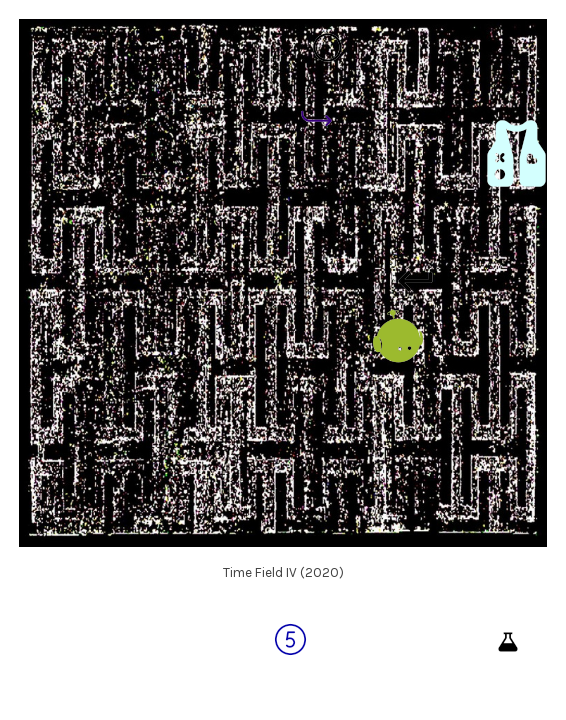  I want to click on submit or confirm text input, so click(416, 281).